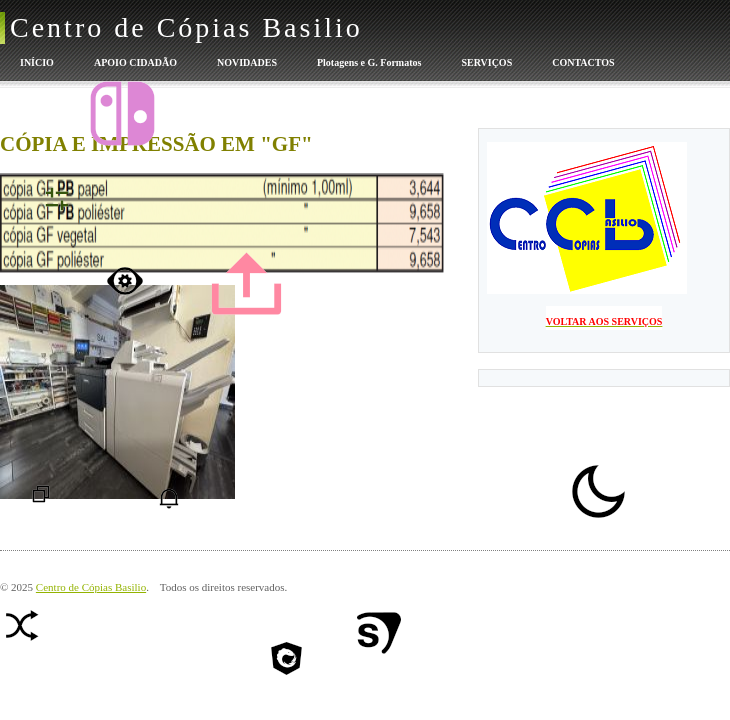 The width and height of the screenshot is (730, 720). Describe the element at coordinates (286, 658) in the screenshot. I see `ngrx state management library logo` at that location.